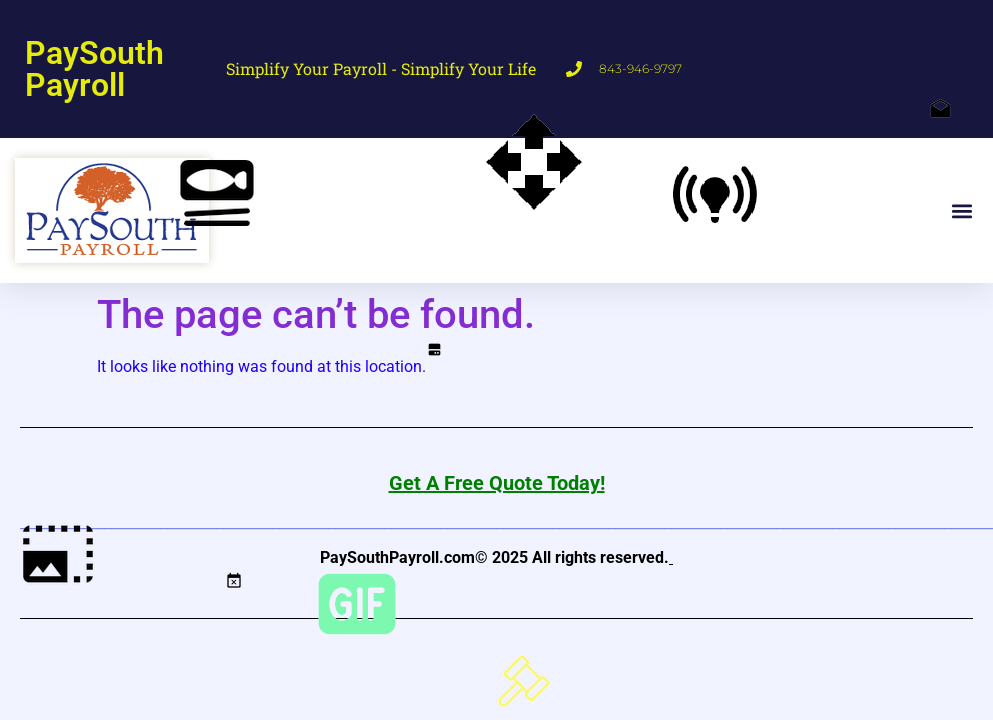  What do you see at coordinates (234, 581) in the screenshot?
I see `a cancelled or unavailable calendar event` at bounding box center [234, 581].